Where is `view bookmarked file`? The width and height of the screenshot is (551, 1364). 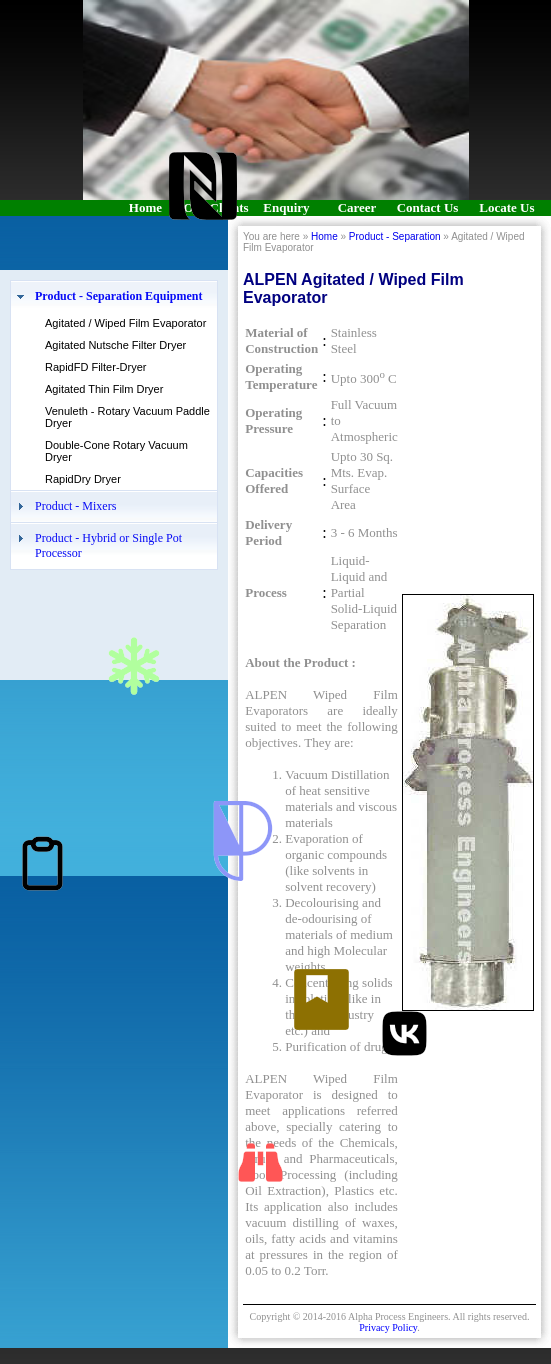
view bookmarked file is located at coordinates (321, 999).